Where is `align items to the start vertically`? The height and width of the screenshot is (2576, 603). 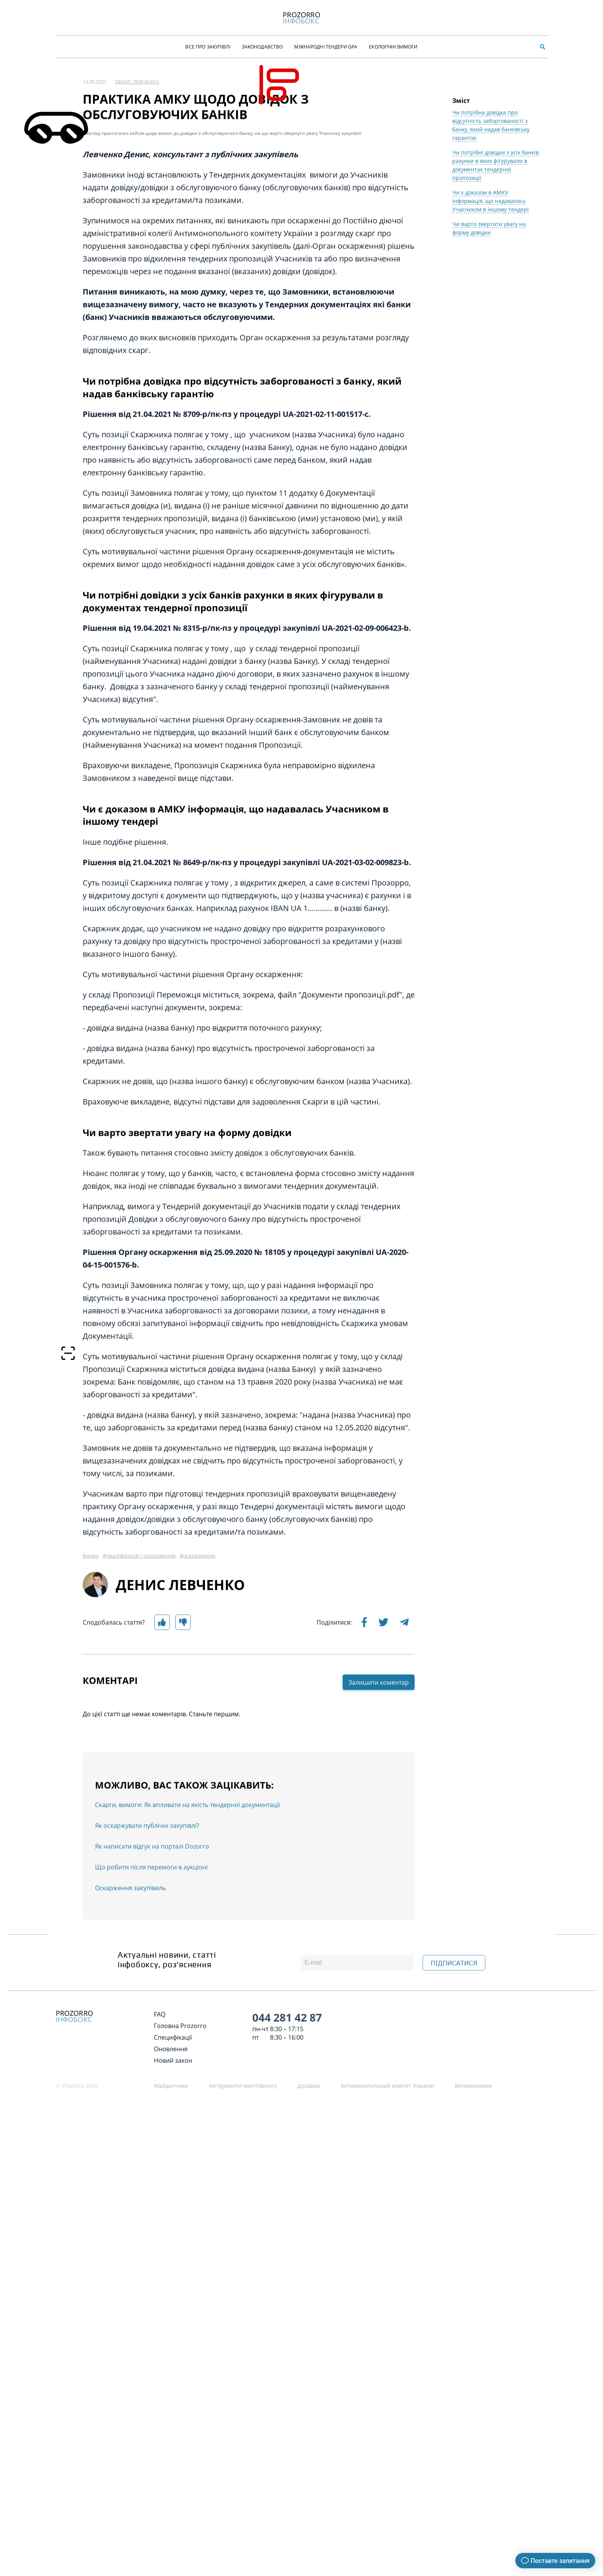
align items to the start vertically is located at coordinates (279, 85).